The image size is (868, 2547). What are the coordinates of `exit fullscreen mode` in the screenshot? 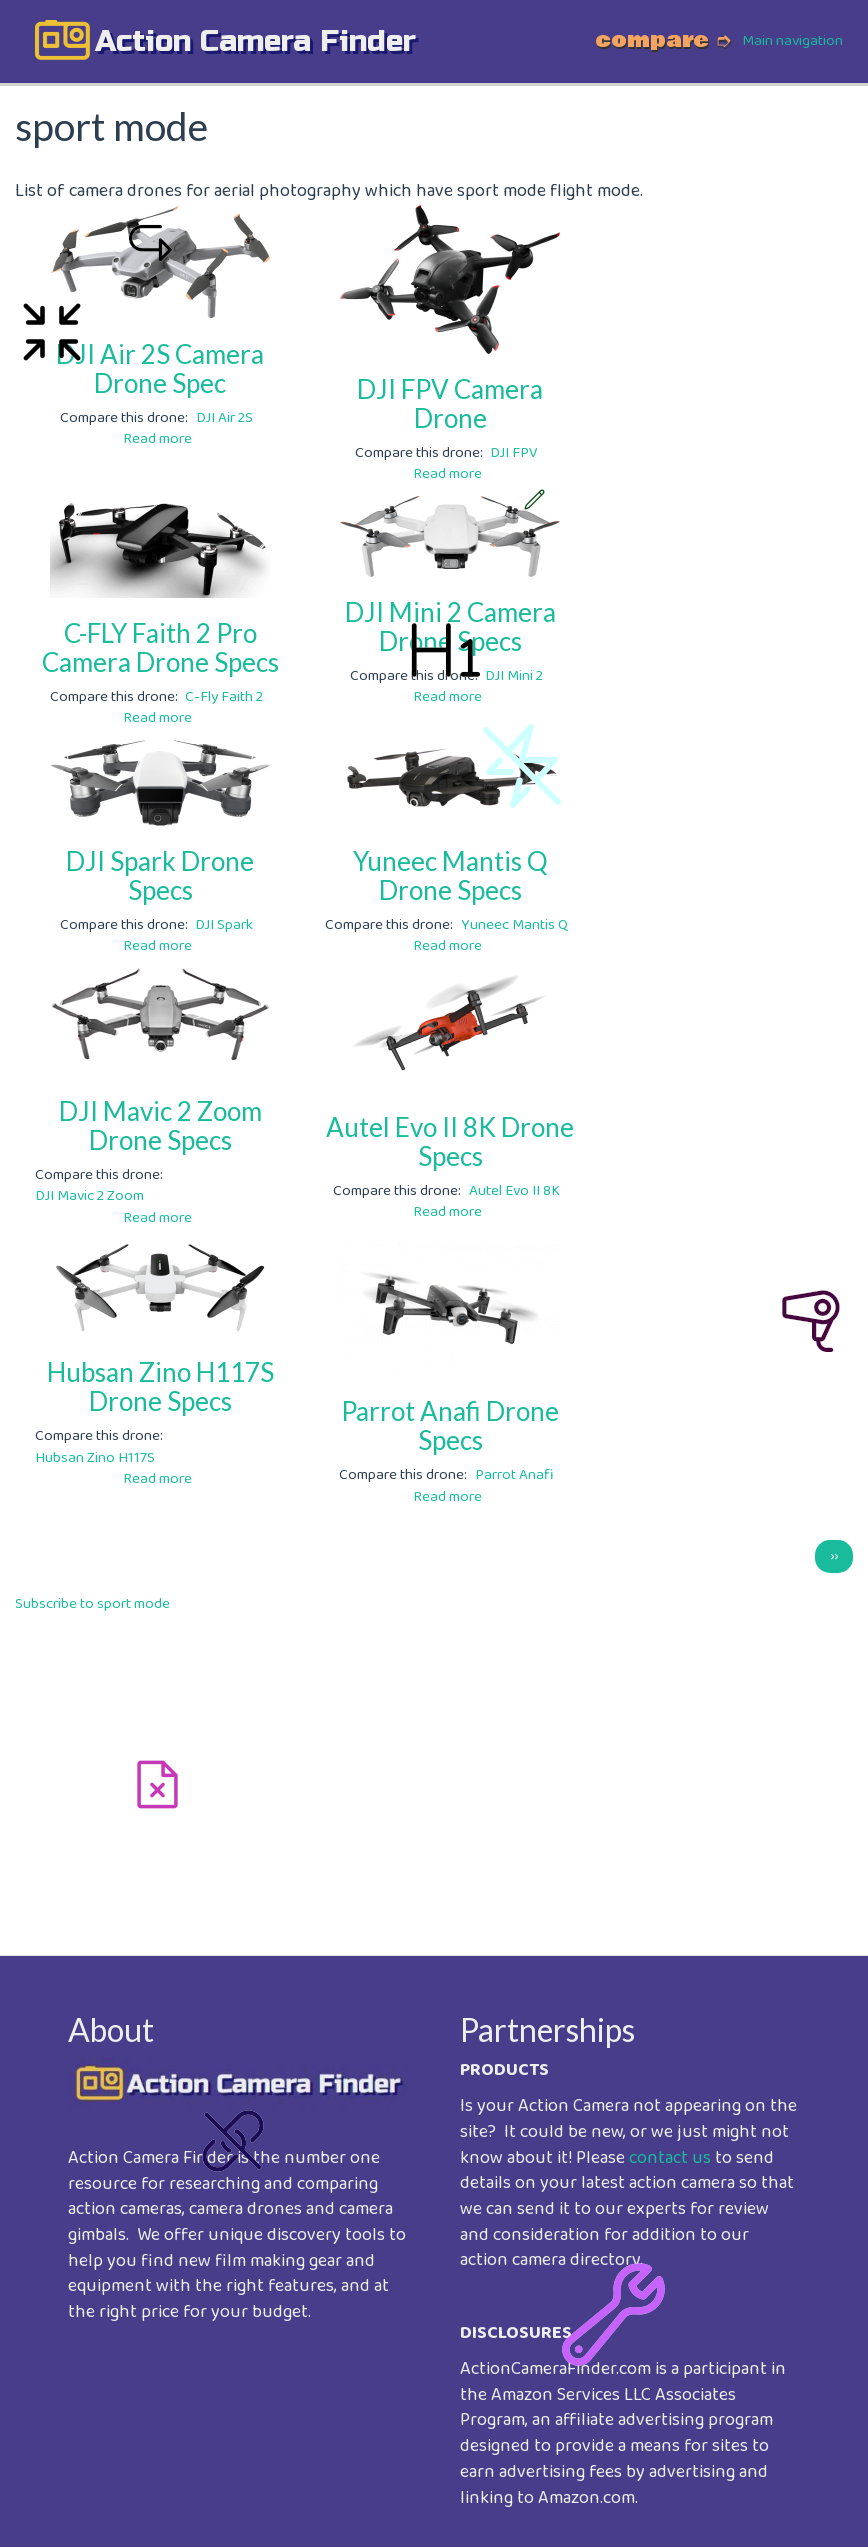 It's located at (52, 332).